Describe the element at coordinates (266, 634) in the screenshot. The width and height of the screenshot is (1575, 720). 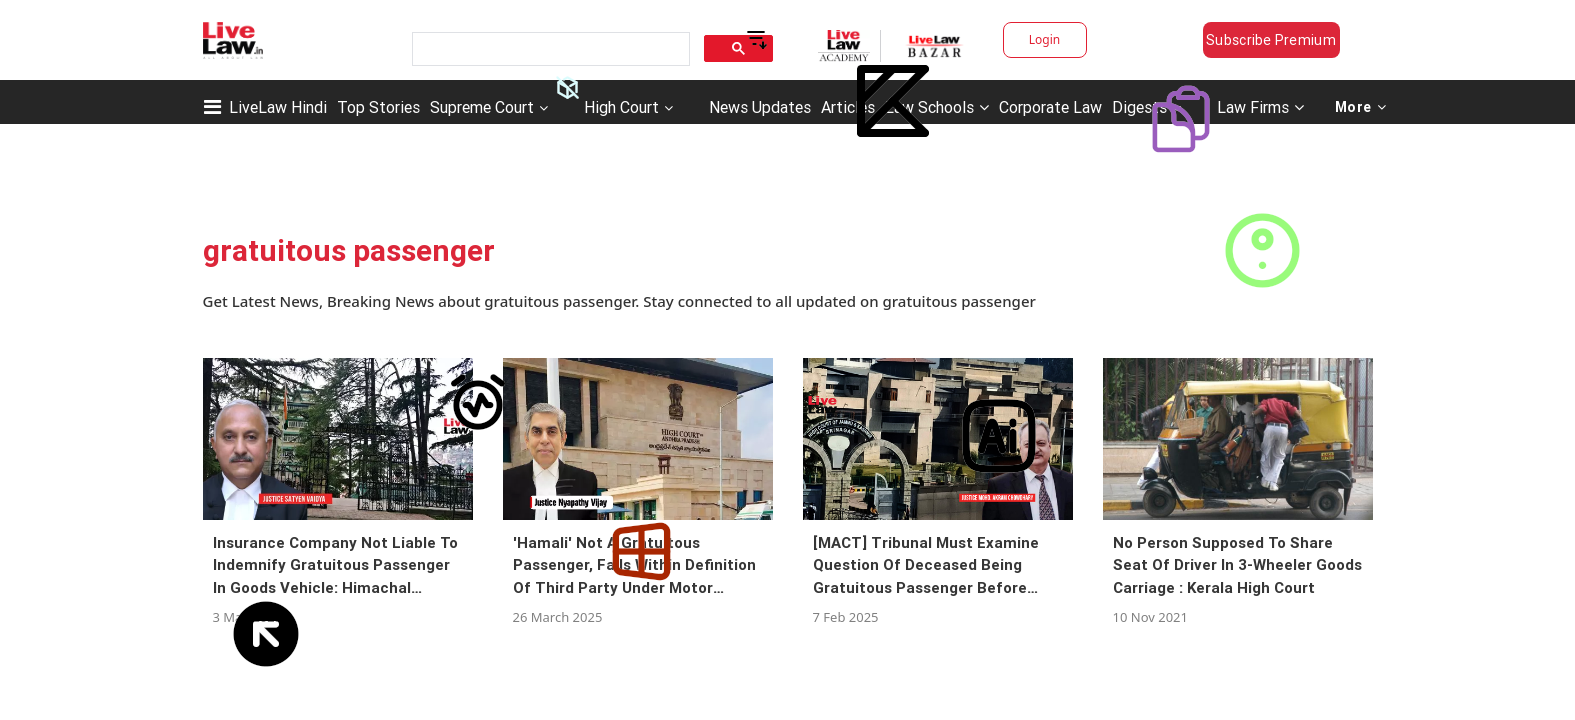
I see `navigate back to previous screen` at that location.